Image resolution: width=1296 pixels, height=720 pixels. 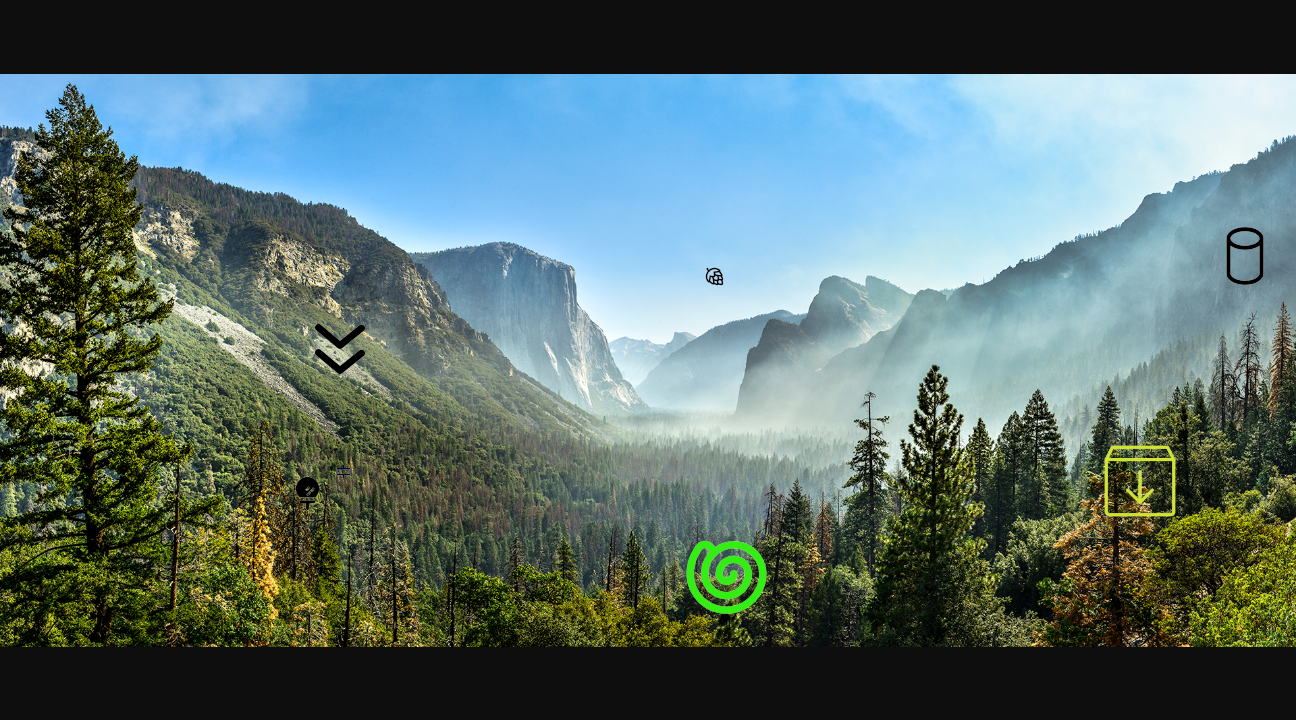 What do you see at coordinates (1140, 481) in the screenshot?
I see `download to storage or archive` at bounding box center [1140, 481].